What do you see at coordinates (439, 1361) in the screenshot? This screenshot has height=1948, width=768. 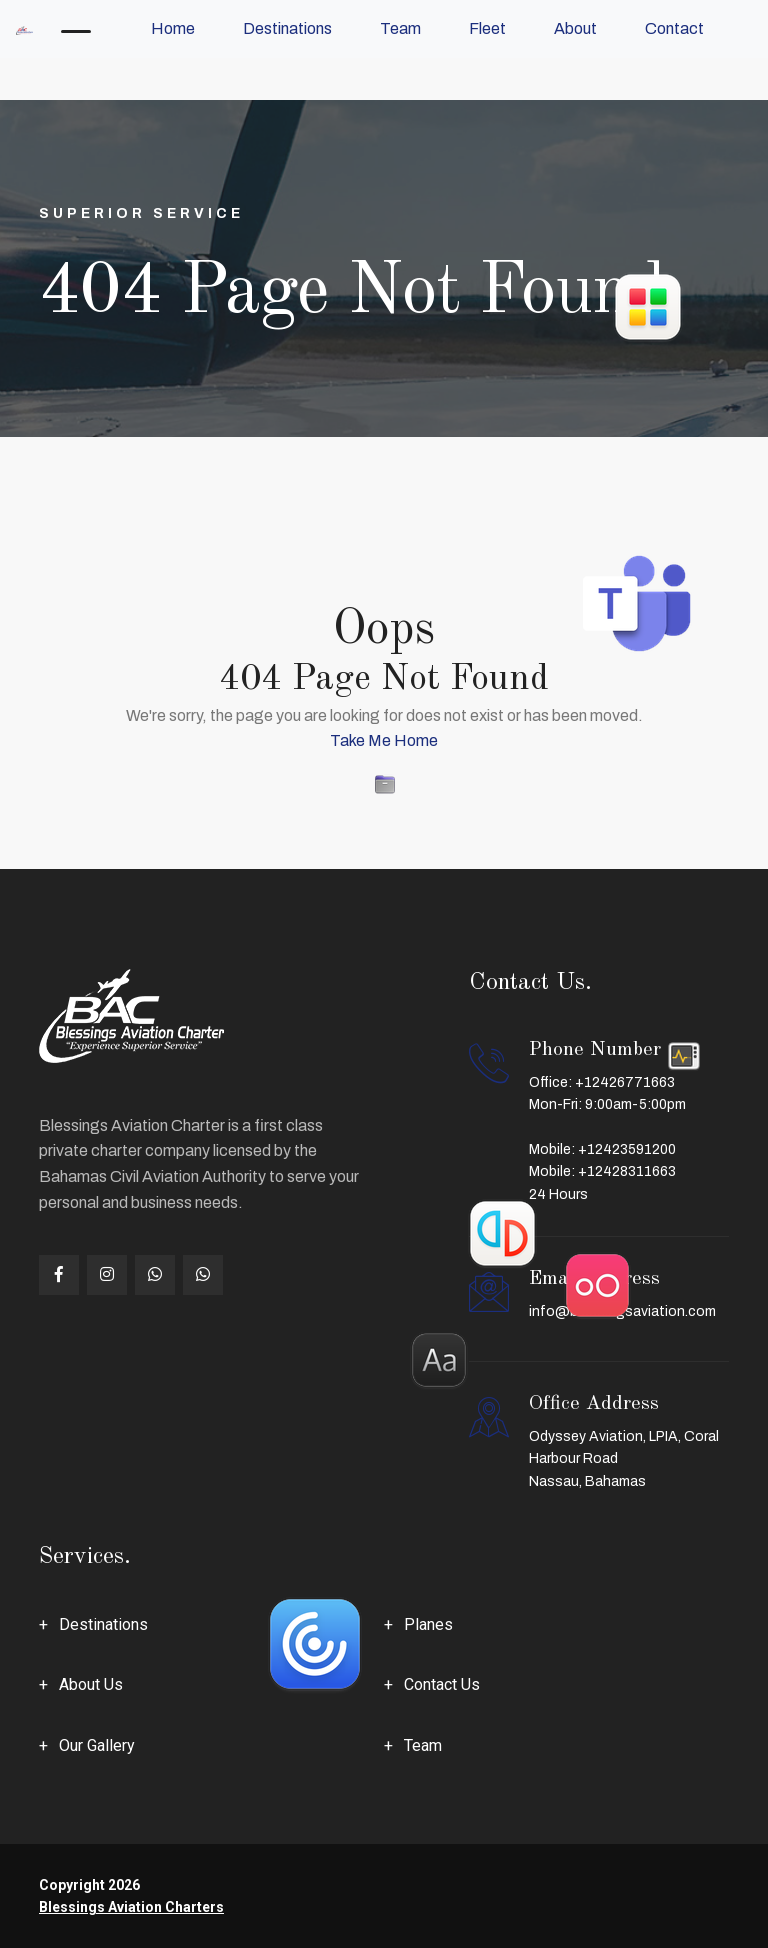 I see `open font book application` at bounding box center [439, 1361].